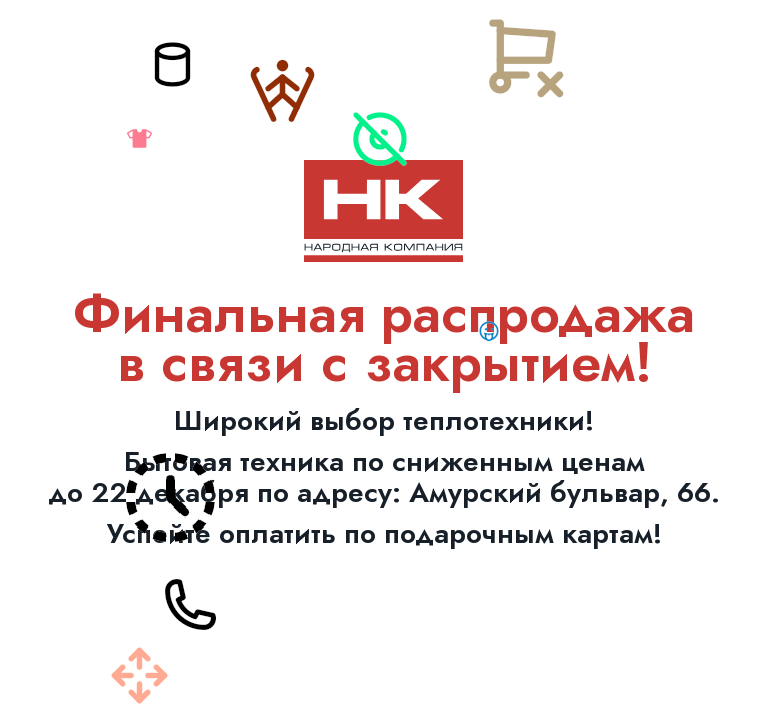 This screenshot has width=768, height=720. I want to click on access ski jumping sports content, so click(282, 91).